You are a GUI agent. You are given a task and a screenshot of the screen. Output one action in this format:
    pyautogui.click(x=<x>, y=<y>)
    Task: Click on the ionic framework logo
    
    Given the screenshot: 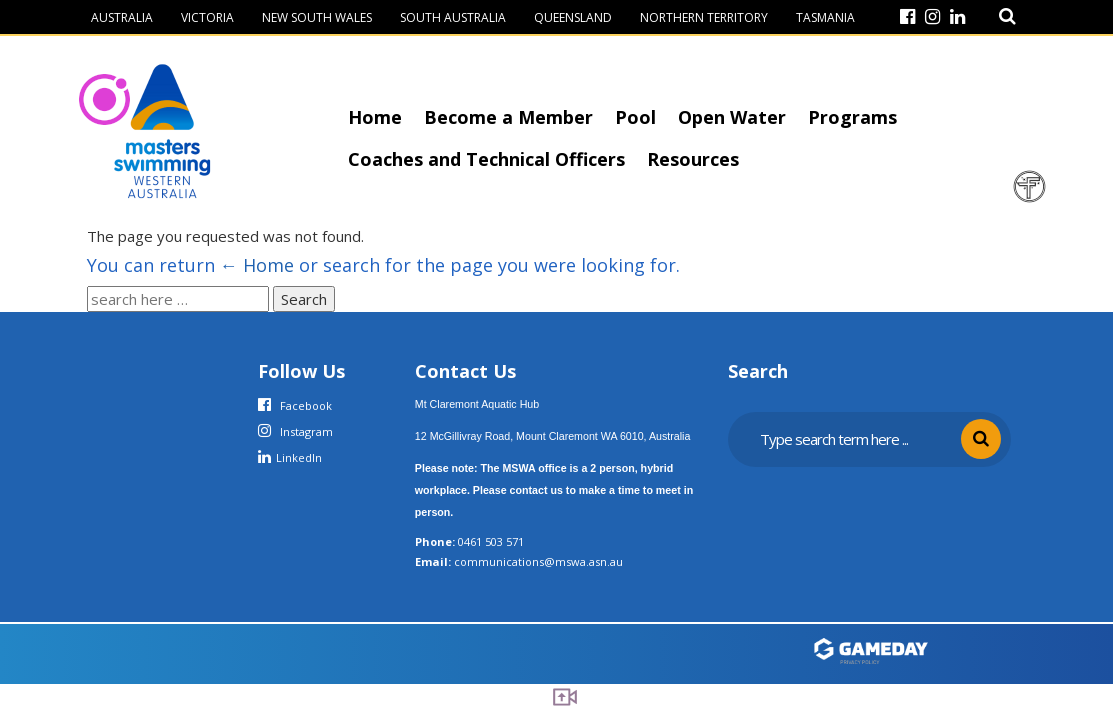 What is the action you would take?
    pyautogui.click(x=104, y=99)
    